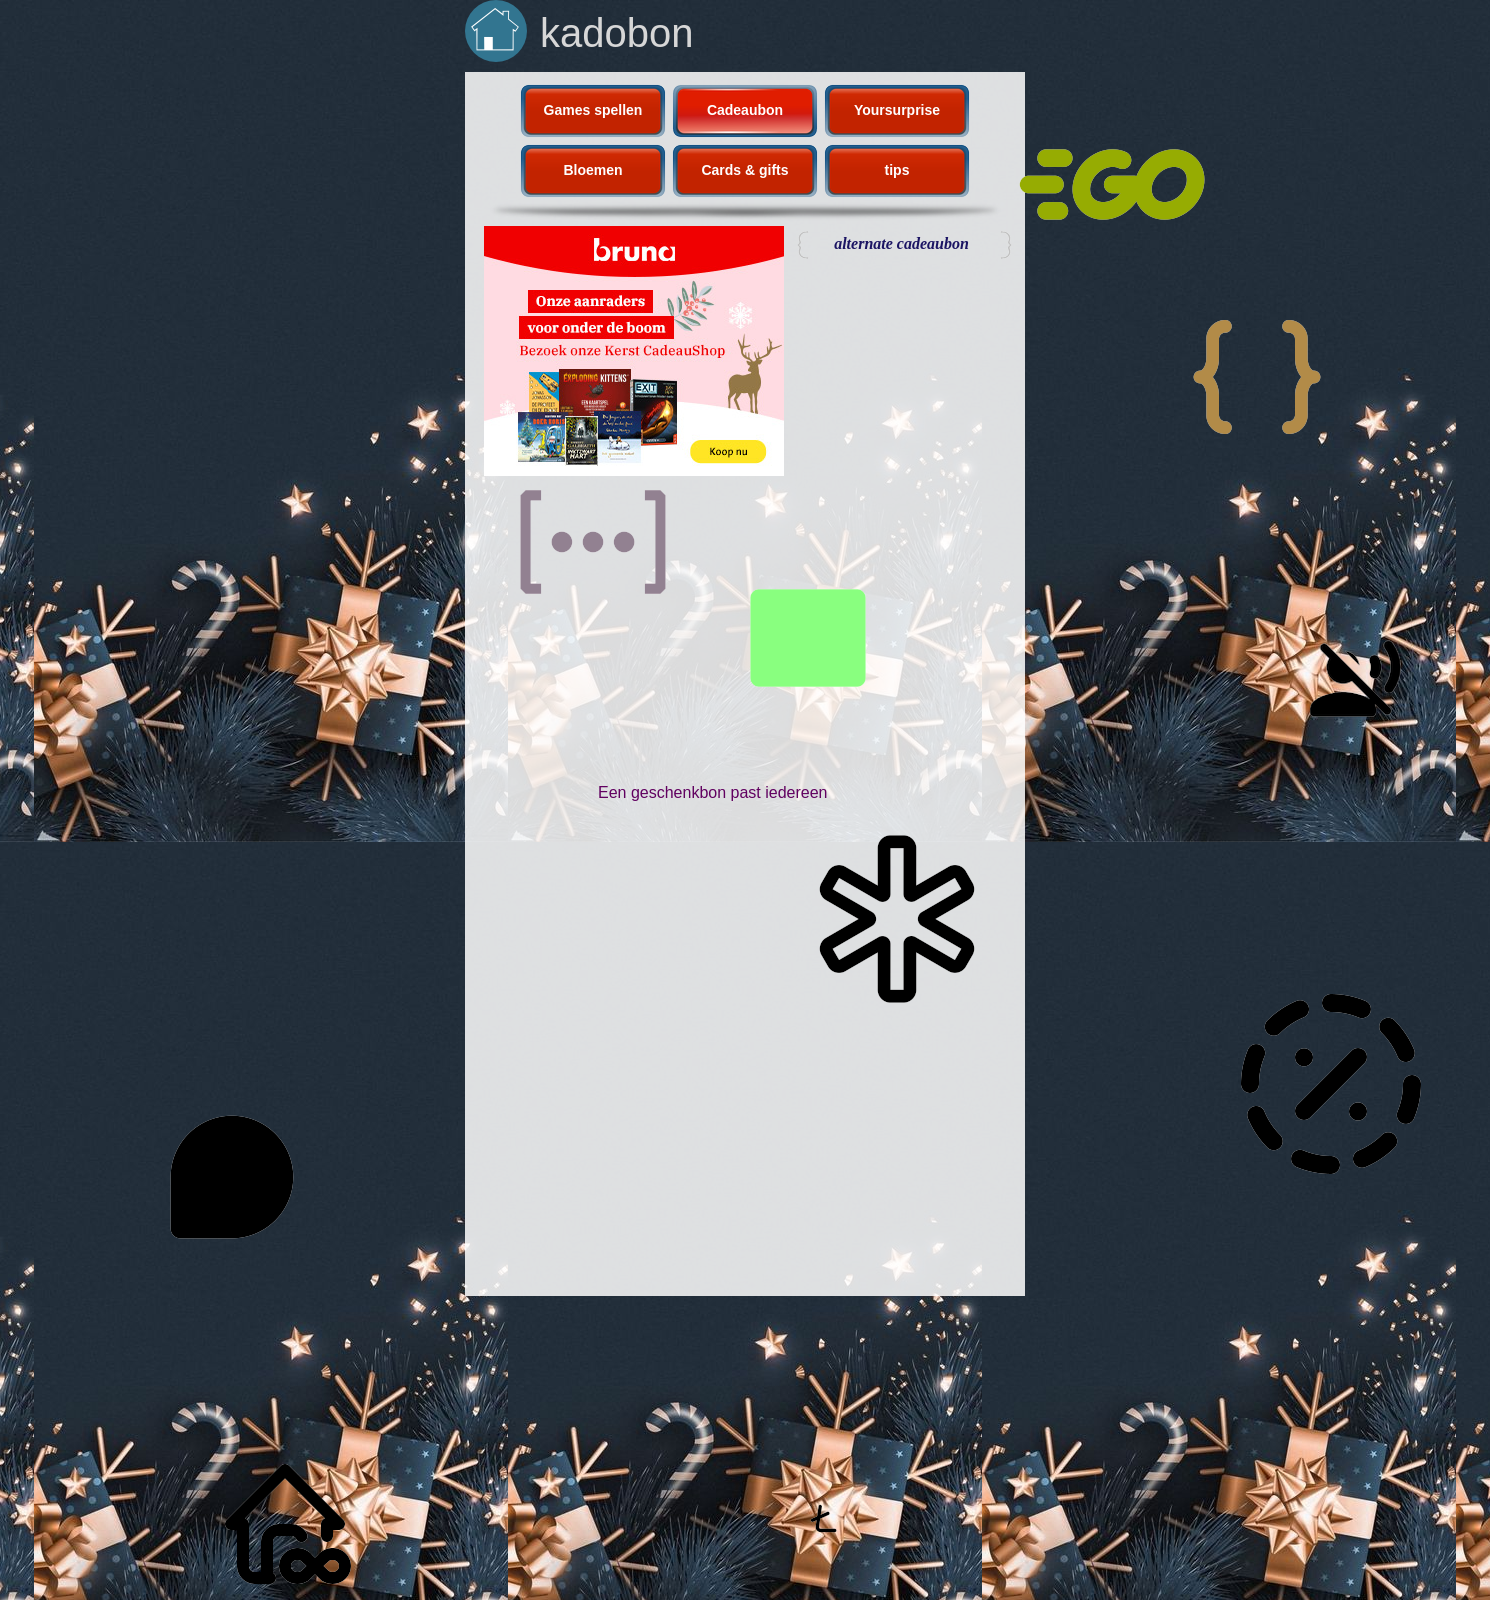 The image size is (1490, 1600). I want to click on wrap selected code with a snippet or block, so click(593, 542).